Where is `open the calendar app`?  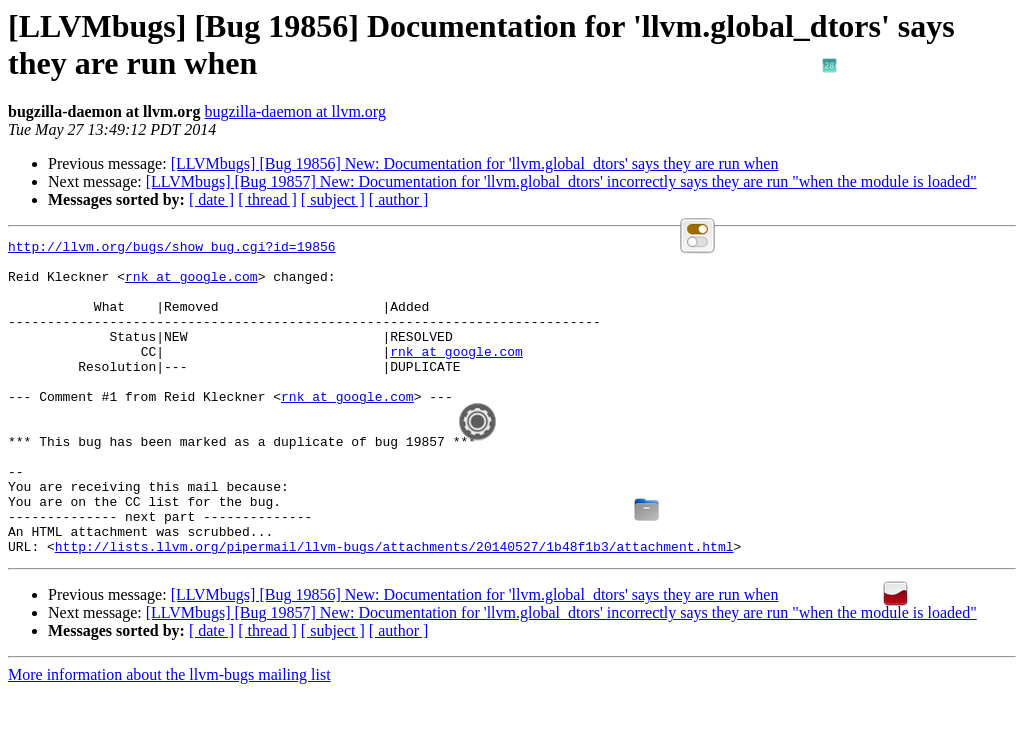 open the calendar app is located at coordinates (829, 65).